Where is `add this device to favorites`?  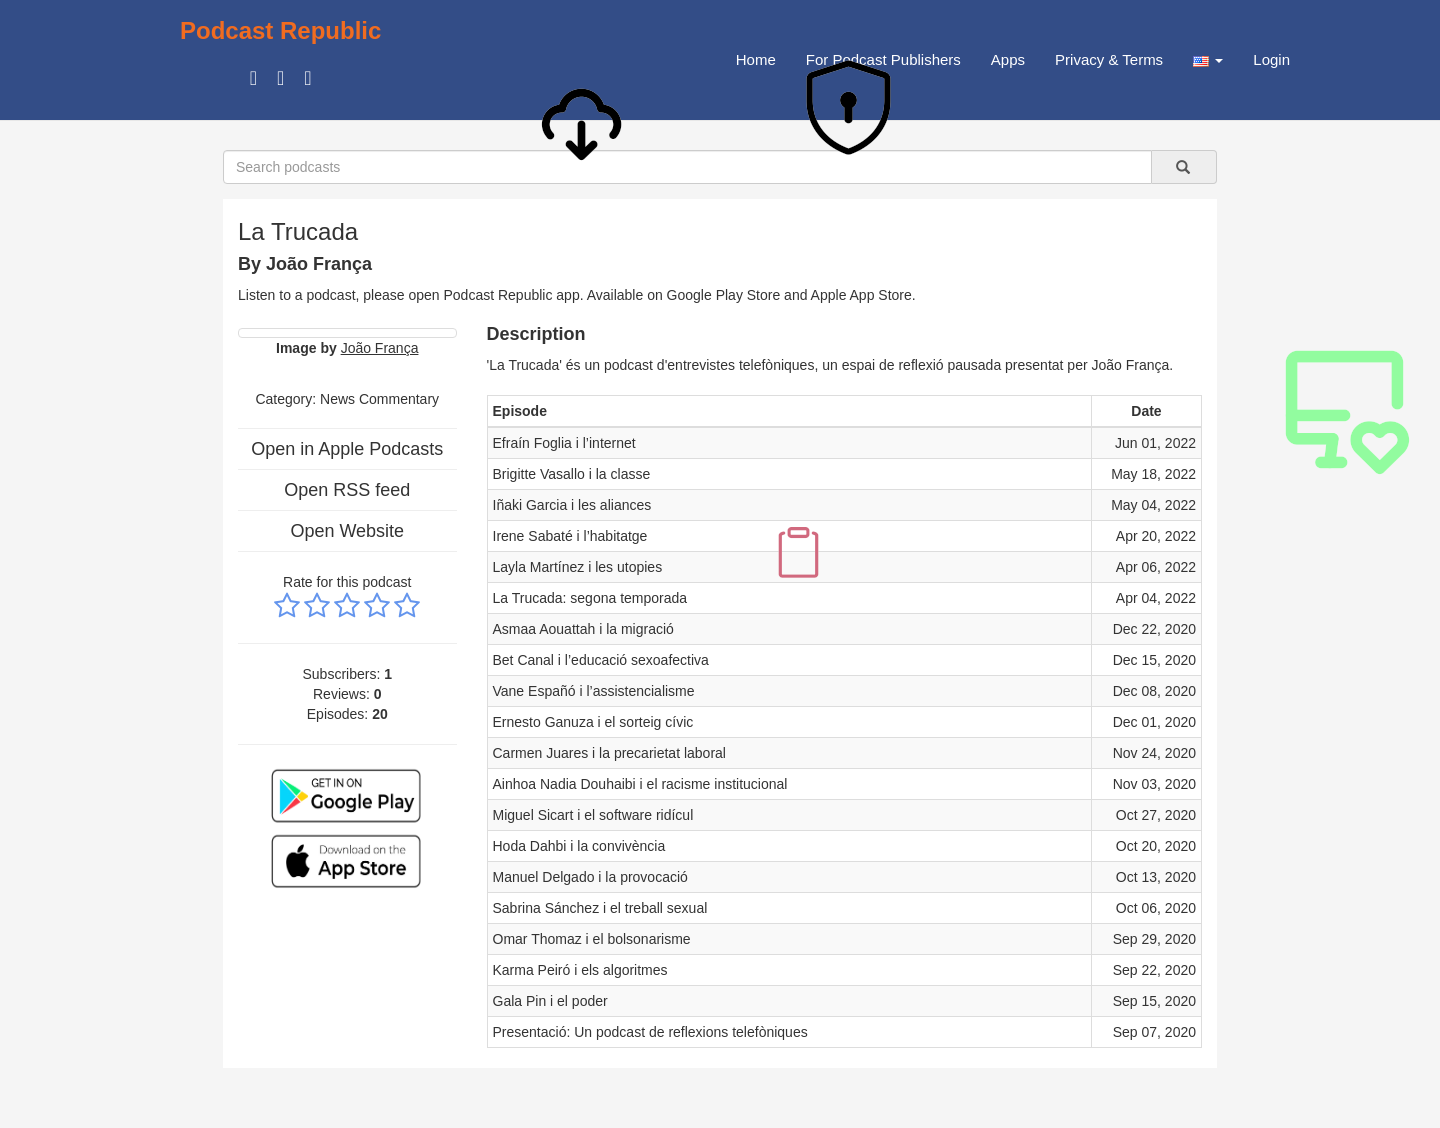
add this device to favorites is located at coordinates (1344, 409).